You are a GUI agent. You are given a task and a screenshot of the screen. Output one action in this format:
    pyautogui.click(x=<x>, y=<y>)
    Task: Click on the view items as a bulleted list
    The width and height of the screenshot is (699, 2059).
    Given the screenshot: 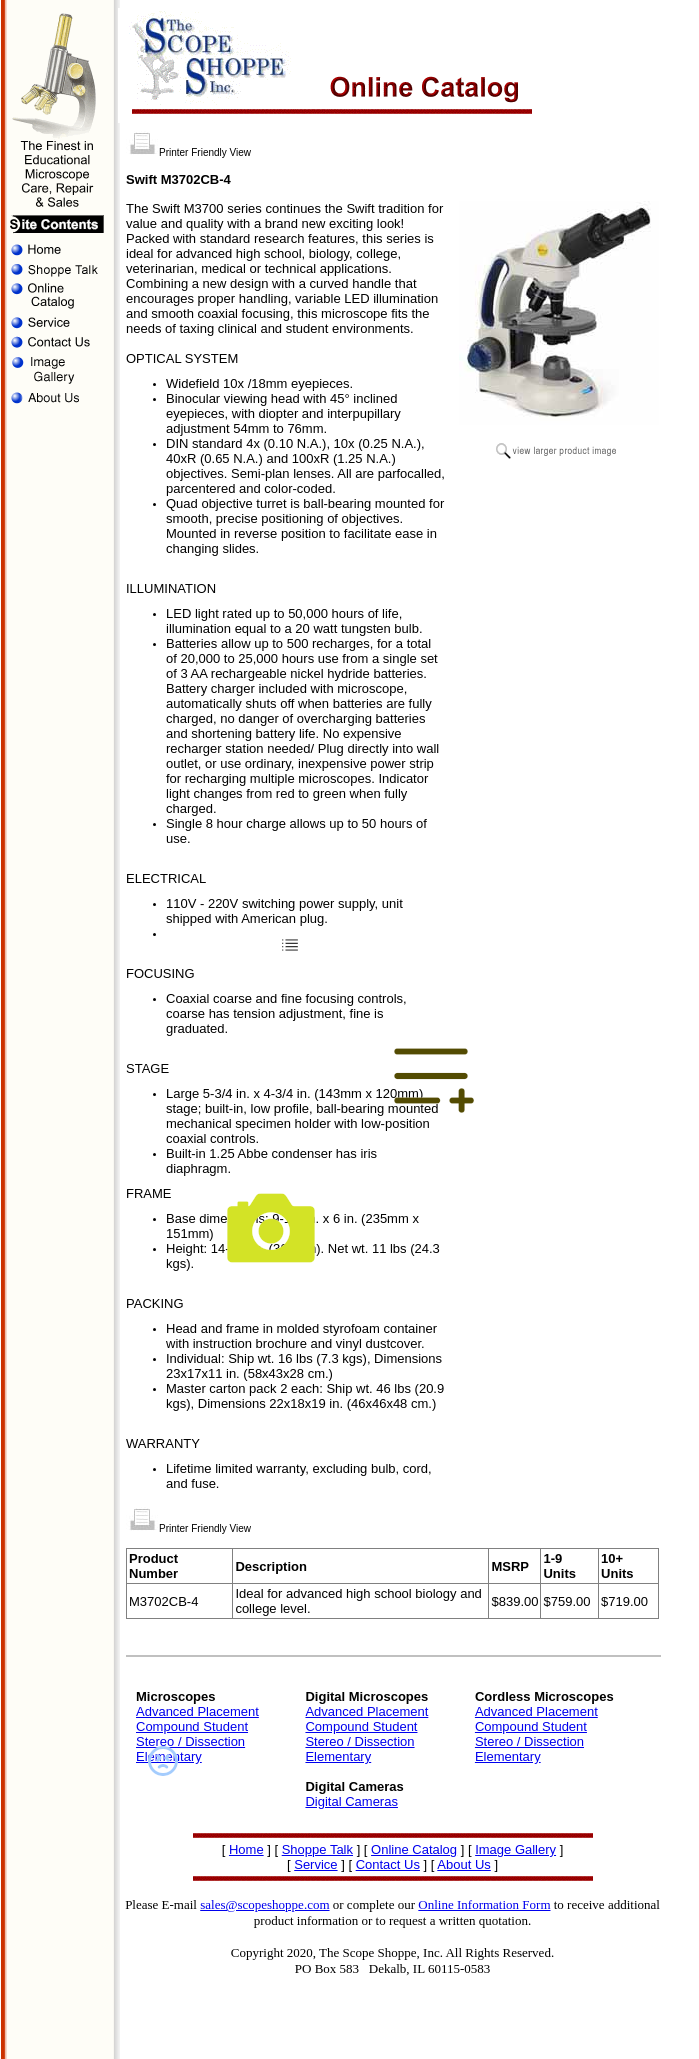 What is the action you would take?
    pyautogui.click(x=290, y=945)
    